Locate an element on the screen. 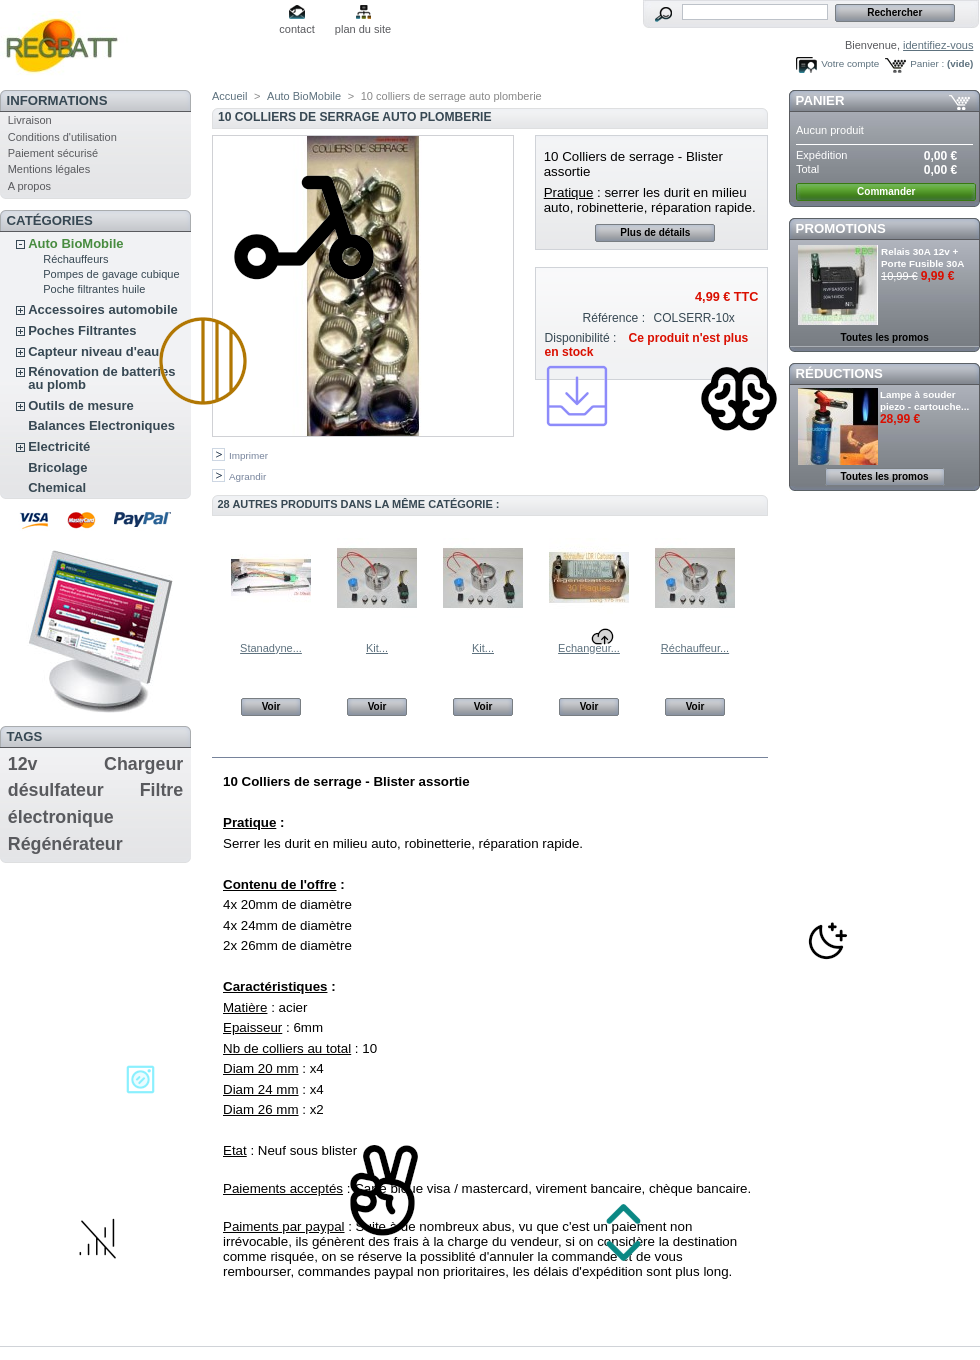 The width and height of the screenshot is (980, 1360). access laundry or appliance settings is located at coordinates (140, 1079).